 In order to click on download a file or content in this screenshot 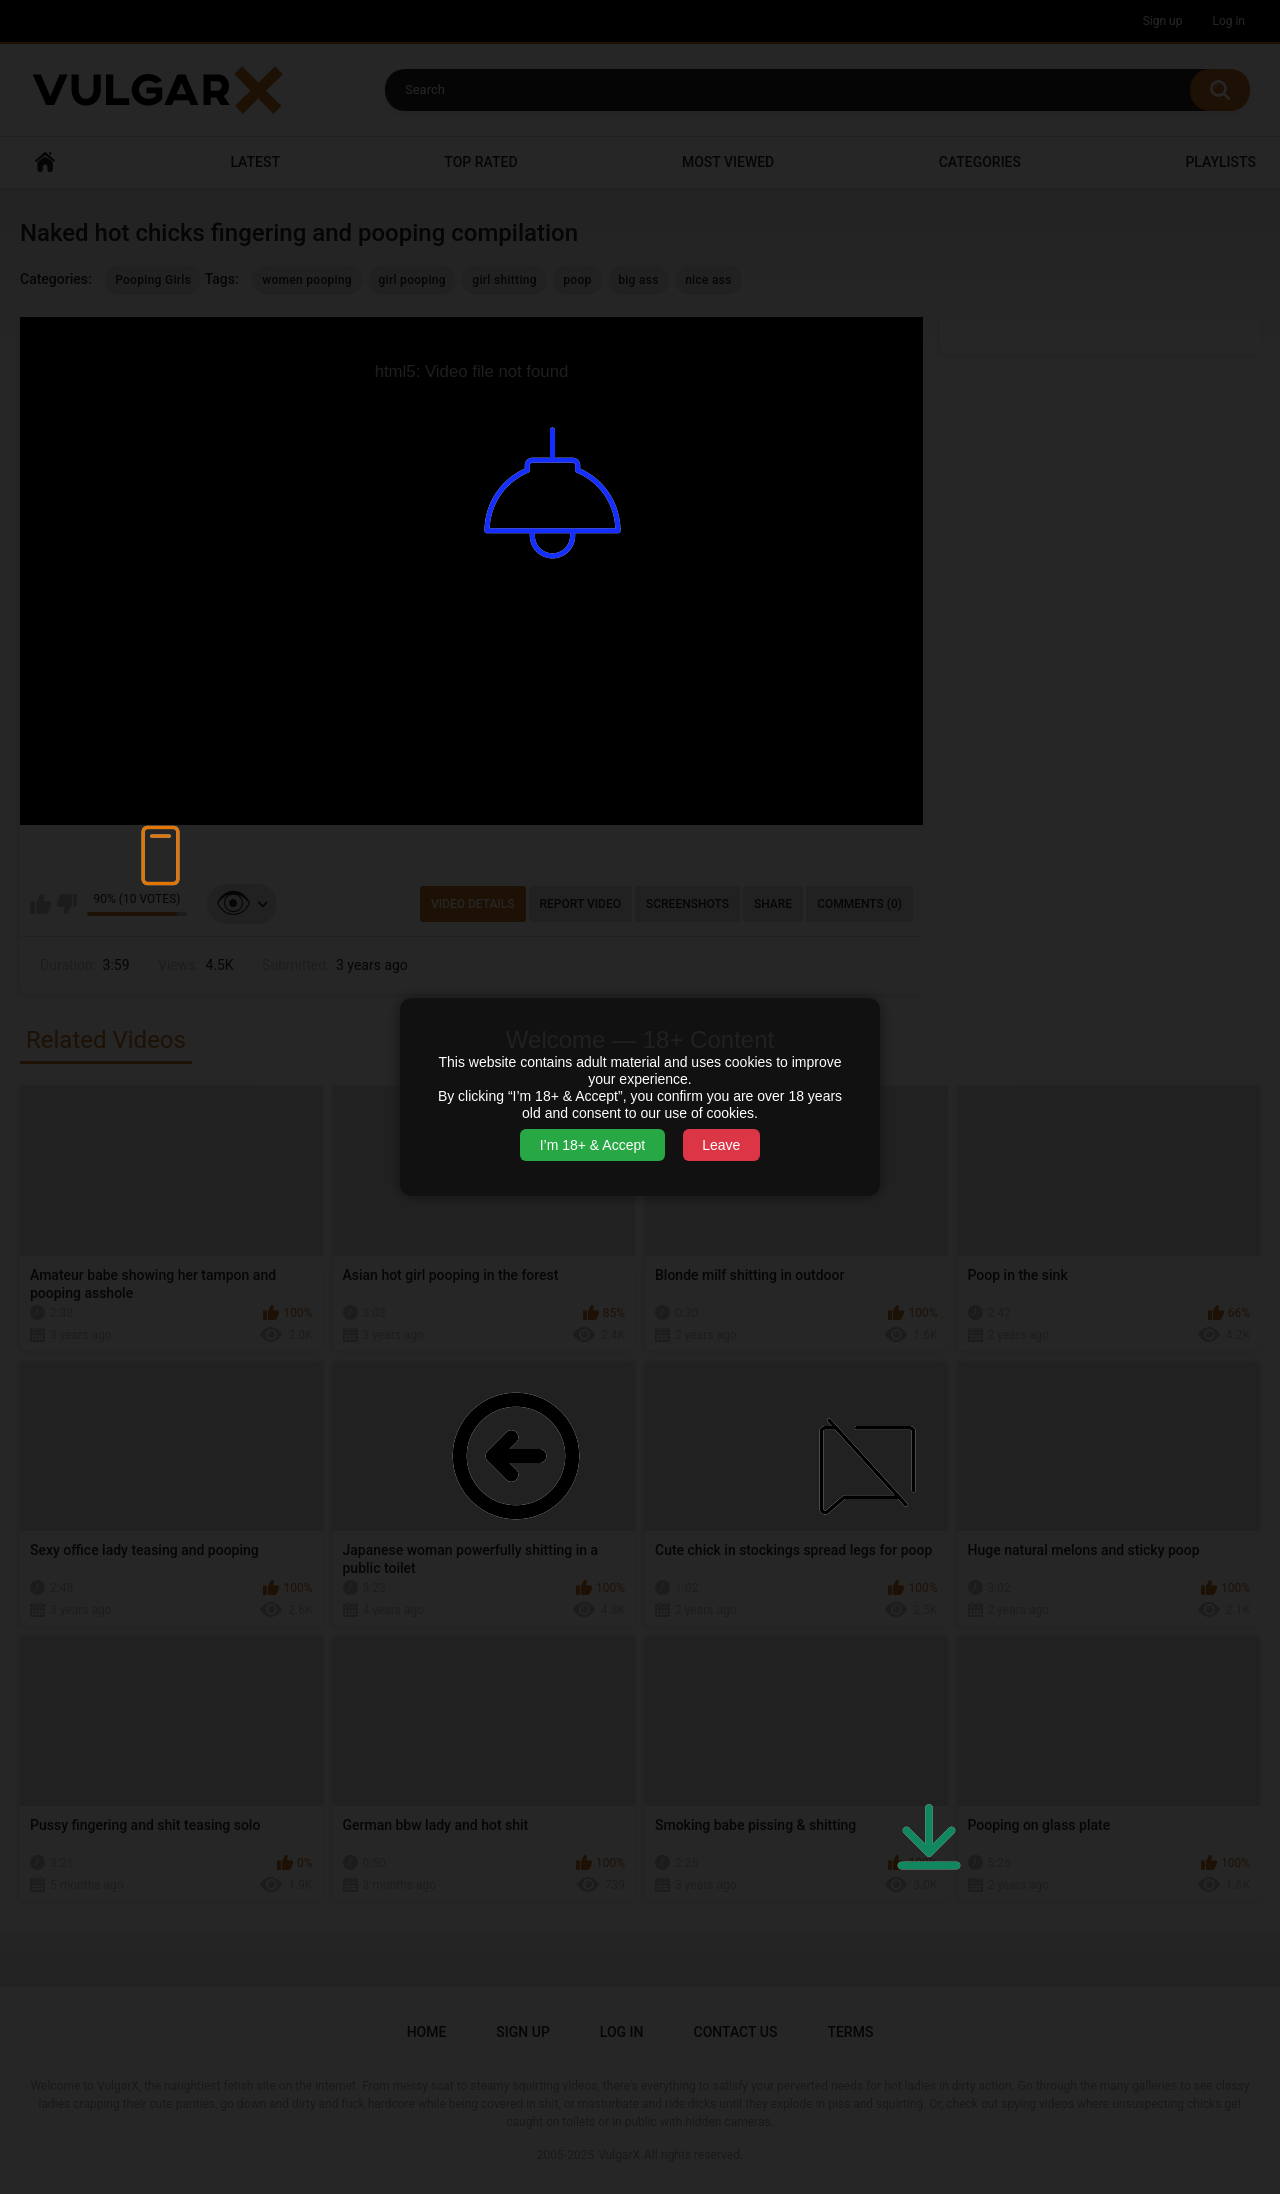, I will do `click(929, 1838)`.